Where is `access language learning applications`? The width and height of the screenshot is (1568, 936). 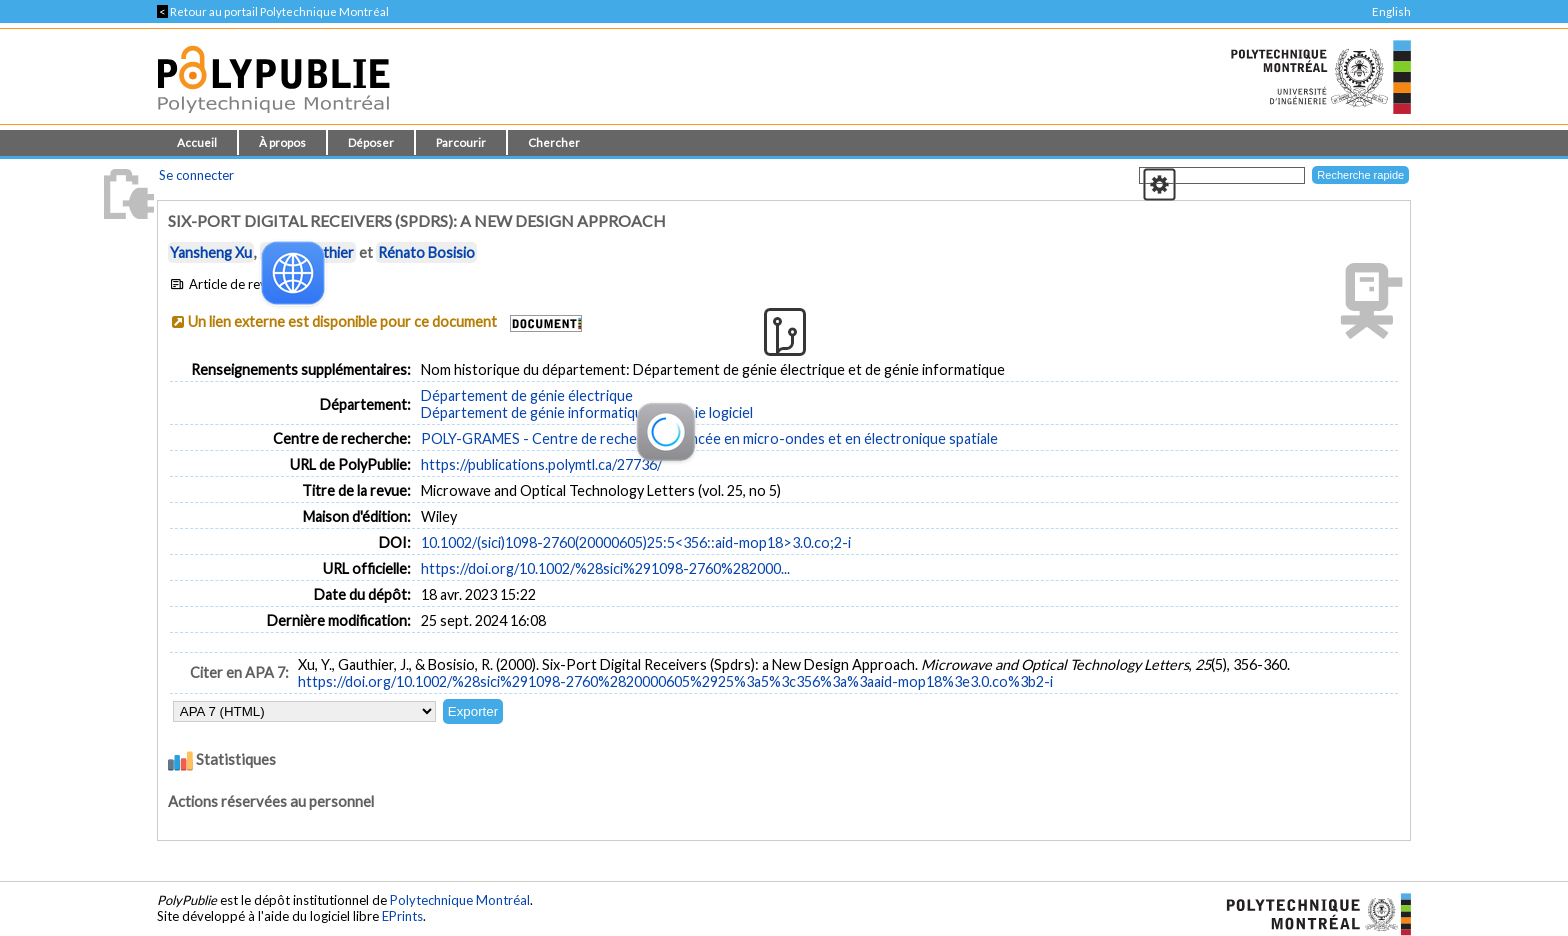 access language learning applications is located at coordinates (293, 273).